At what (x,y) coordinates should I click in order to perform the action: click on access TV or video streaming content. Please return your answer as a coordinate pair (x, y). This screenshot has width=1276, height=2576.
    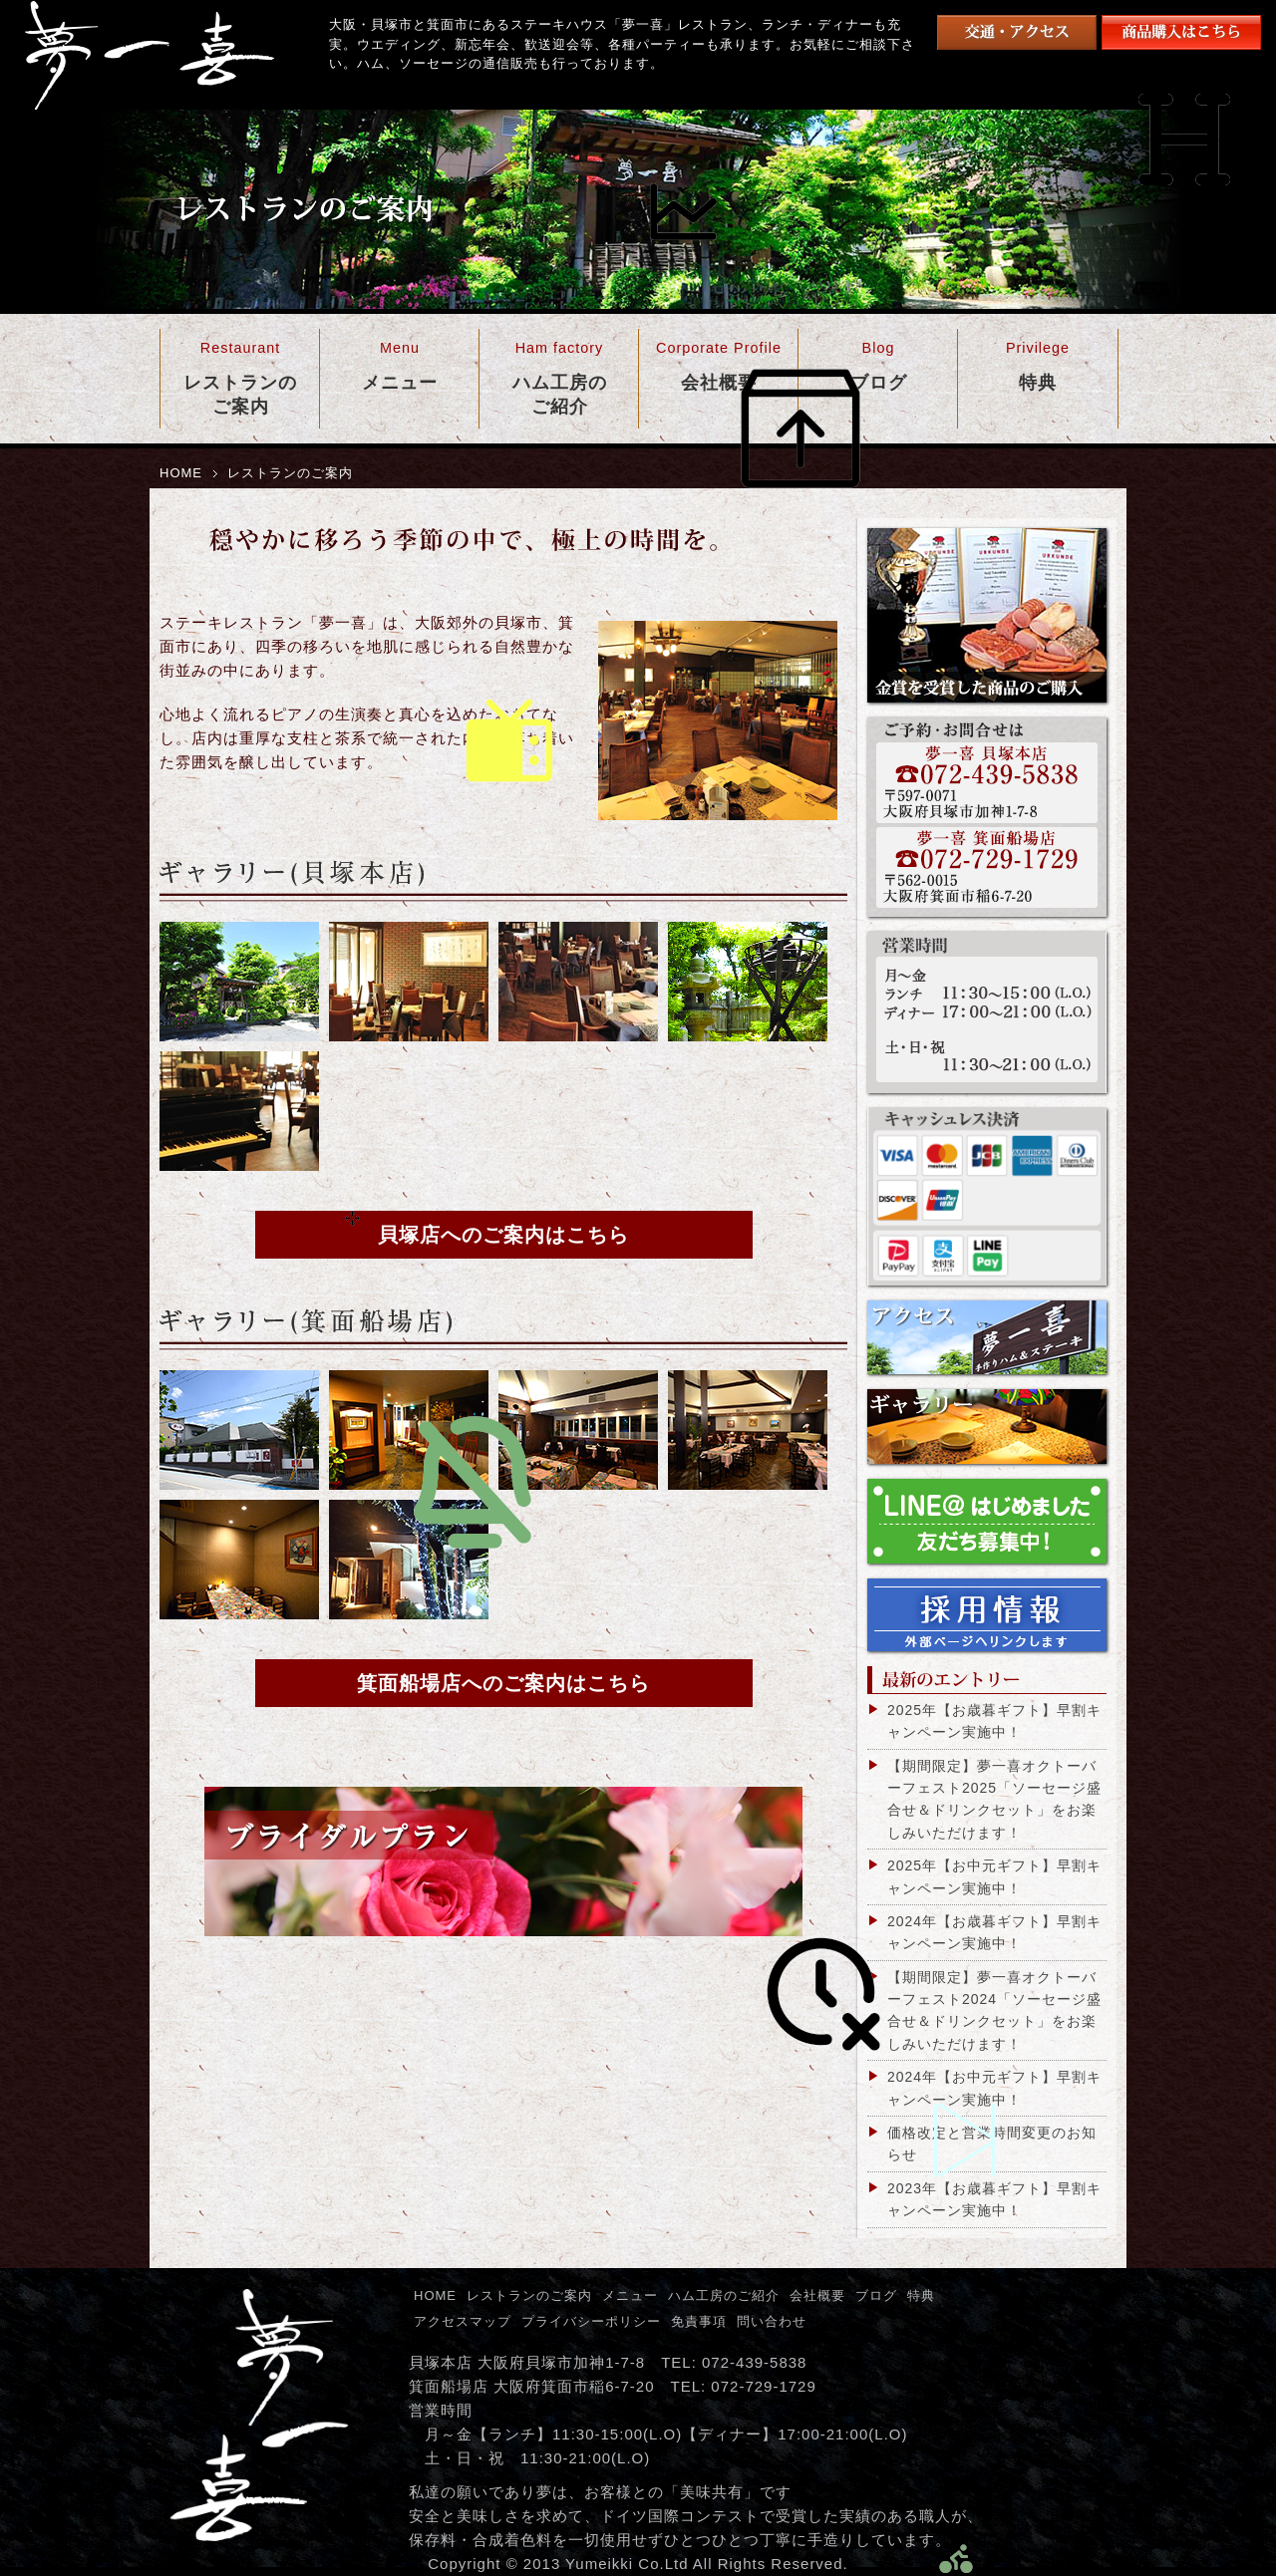
    Looking at the image, I should click on (509, 745).